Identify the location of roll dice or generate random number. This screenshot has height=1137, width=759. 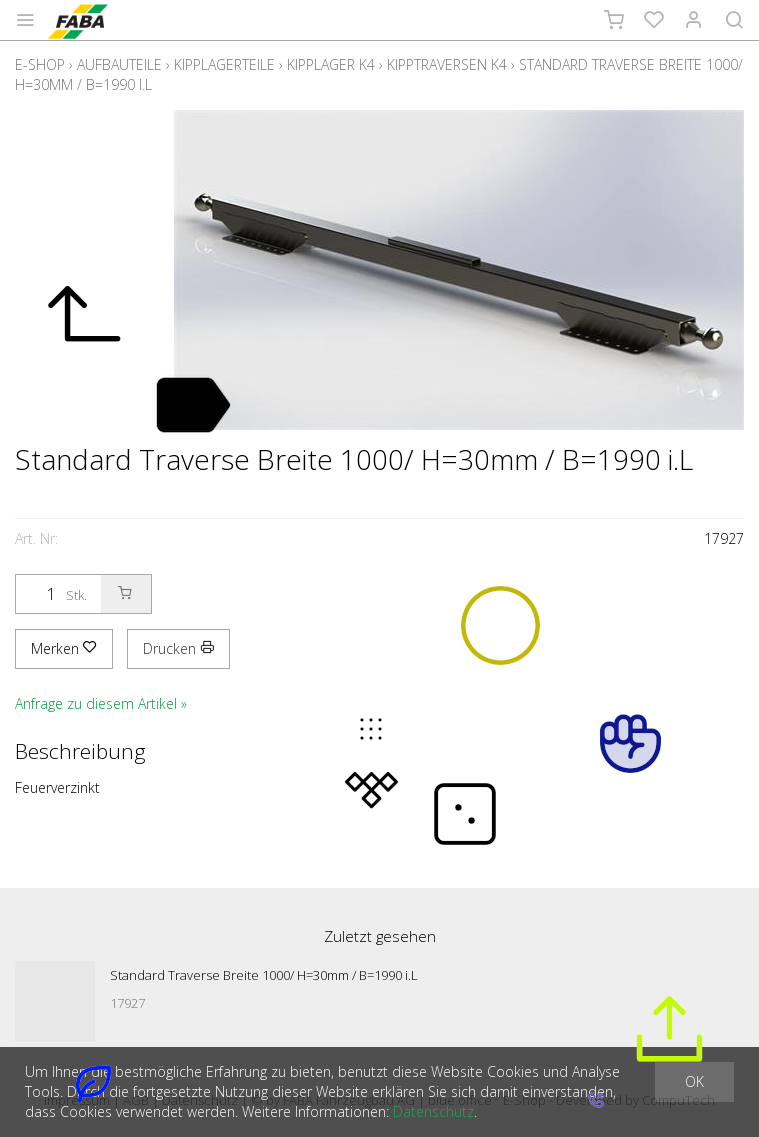
(465, 814).